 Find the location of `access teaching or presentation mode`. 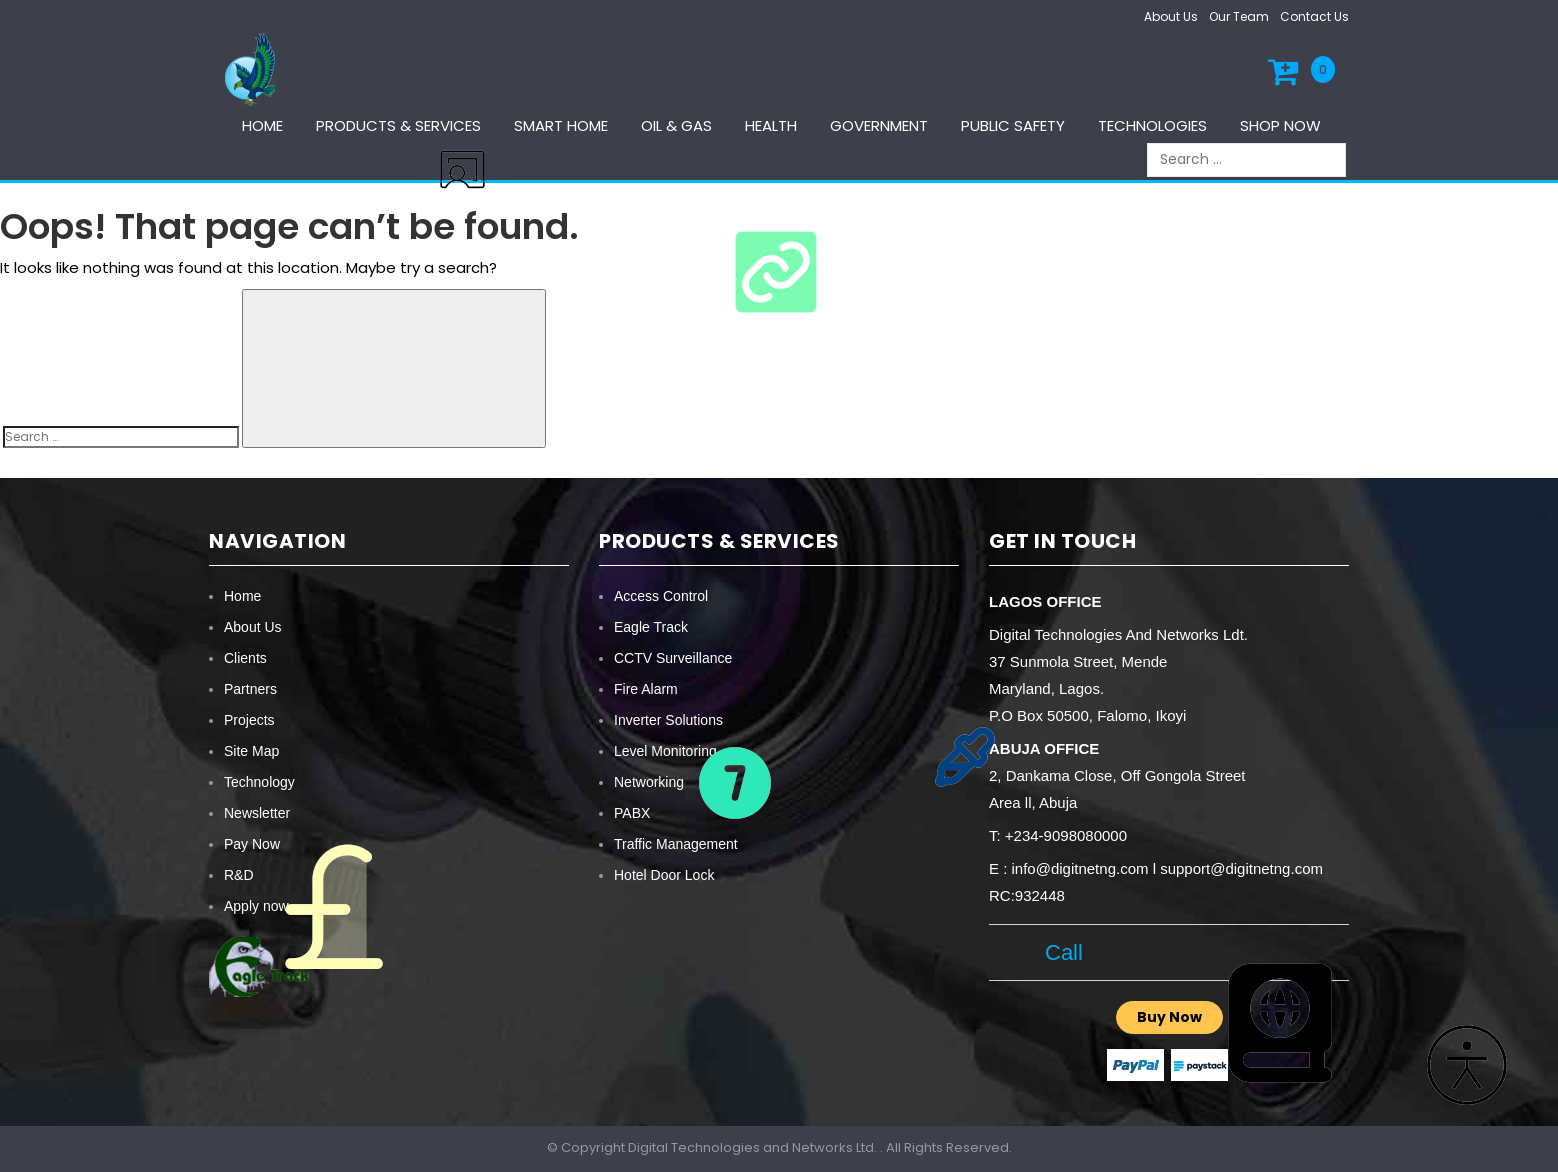

access teaching or presentation mode is located at coordinates (462, 169).